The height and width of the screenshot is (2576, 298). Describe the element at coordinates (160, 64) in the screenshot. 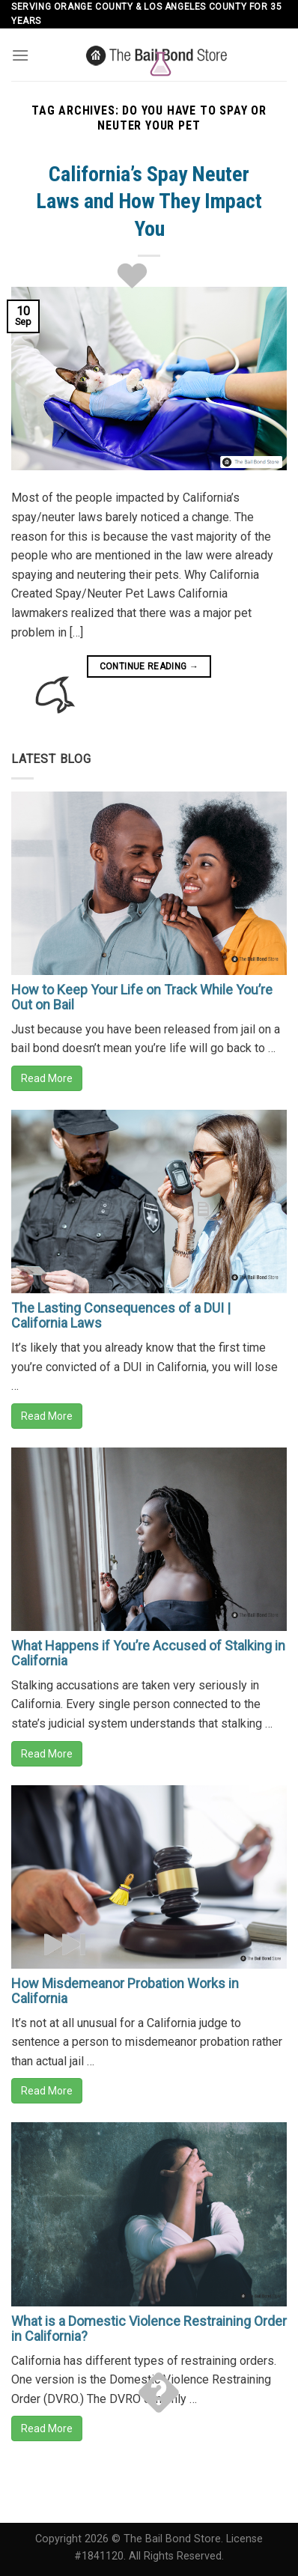

I see `access science or chemistry applications` at that location.